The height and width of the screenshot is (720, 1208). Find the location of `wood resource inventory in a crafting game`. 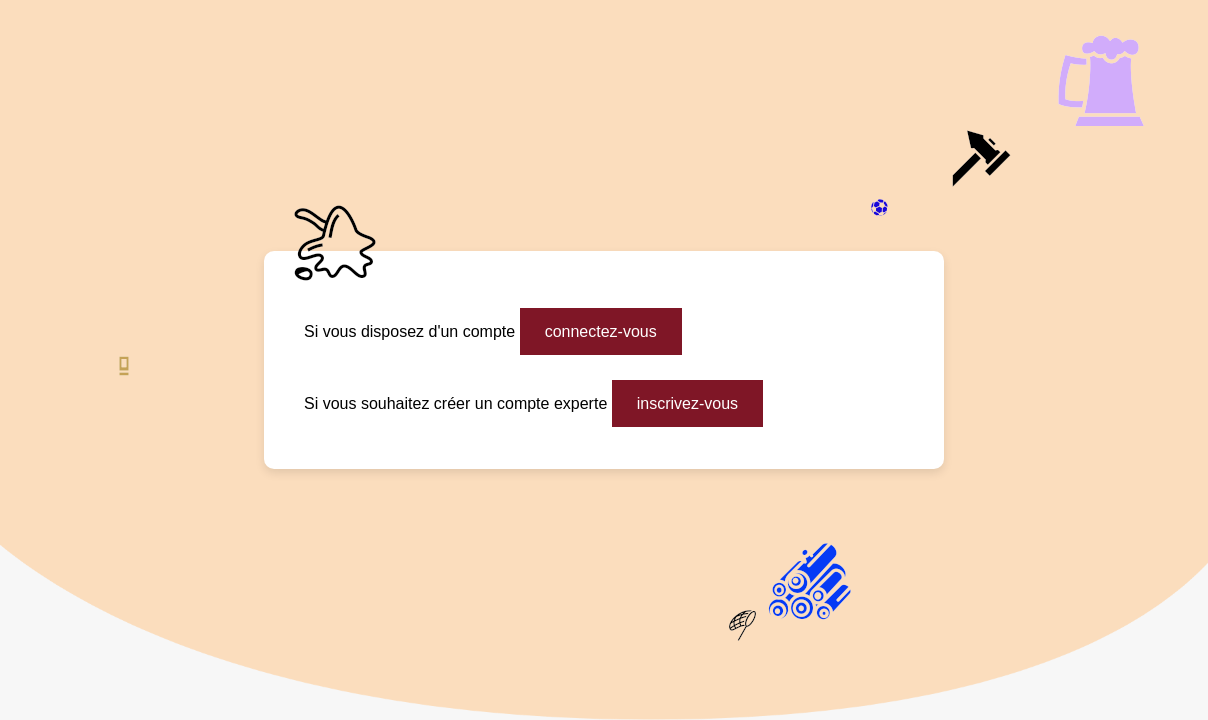

wood resource inventory in a crafting game is located at coordinates (809, 579).